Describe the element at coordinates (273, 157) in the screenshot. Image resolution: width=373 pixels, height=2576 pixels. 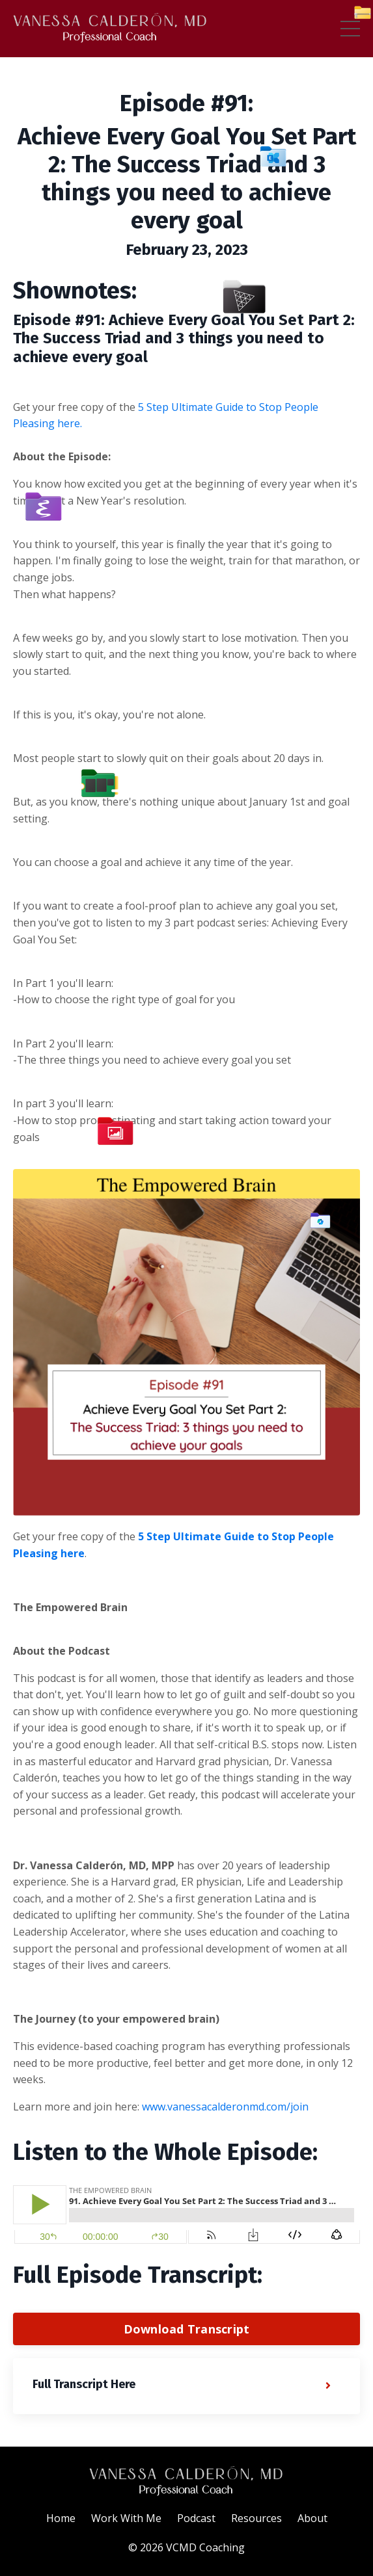
I see `open microsoft exchange folder` at that location.